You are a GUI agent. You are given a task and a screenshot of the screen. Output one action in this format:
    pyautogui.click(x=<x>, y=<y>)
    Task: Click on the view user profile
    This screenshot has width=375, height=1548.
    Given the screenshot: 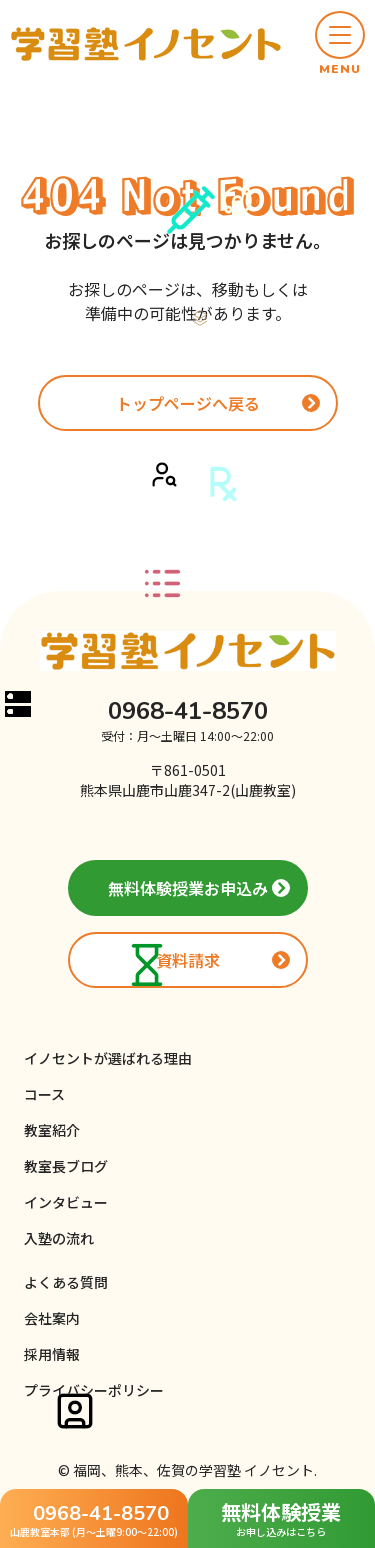 What is the action you would take?
    pyautogui.click(x=75, y=1411)
    